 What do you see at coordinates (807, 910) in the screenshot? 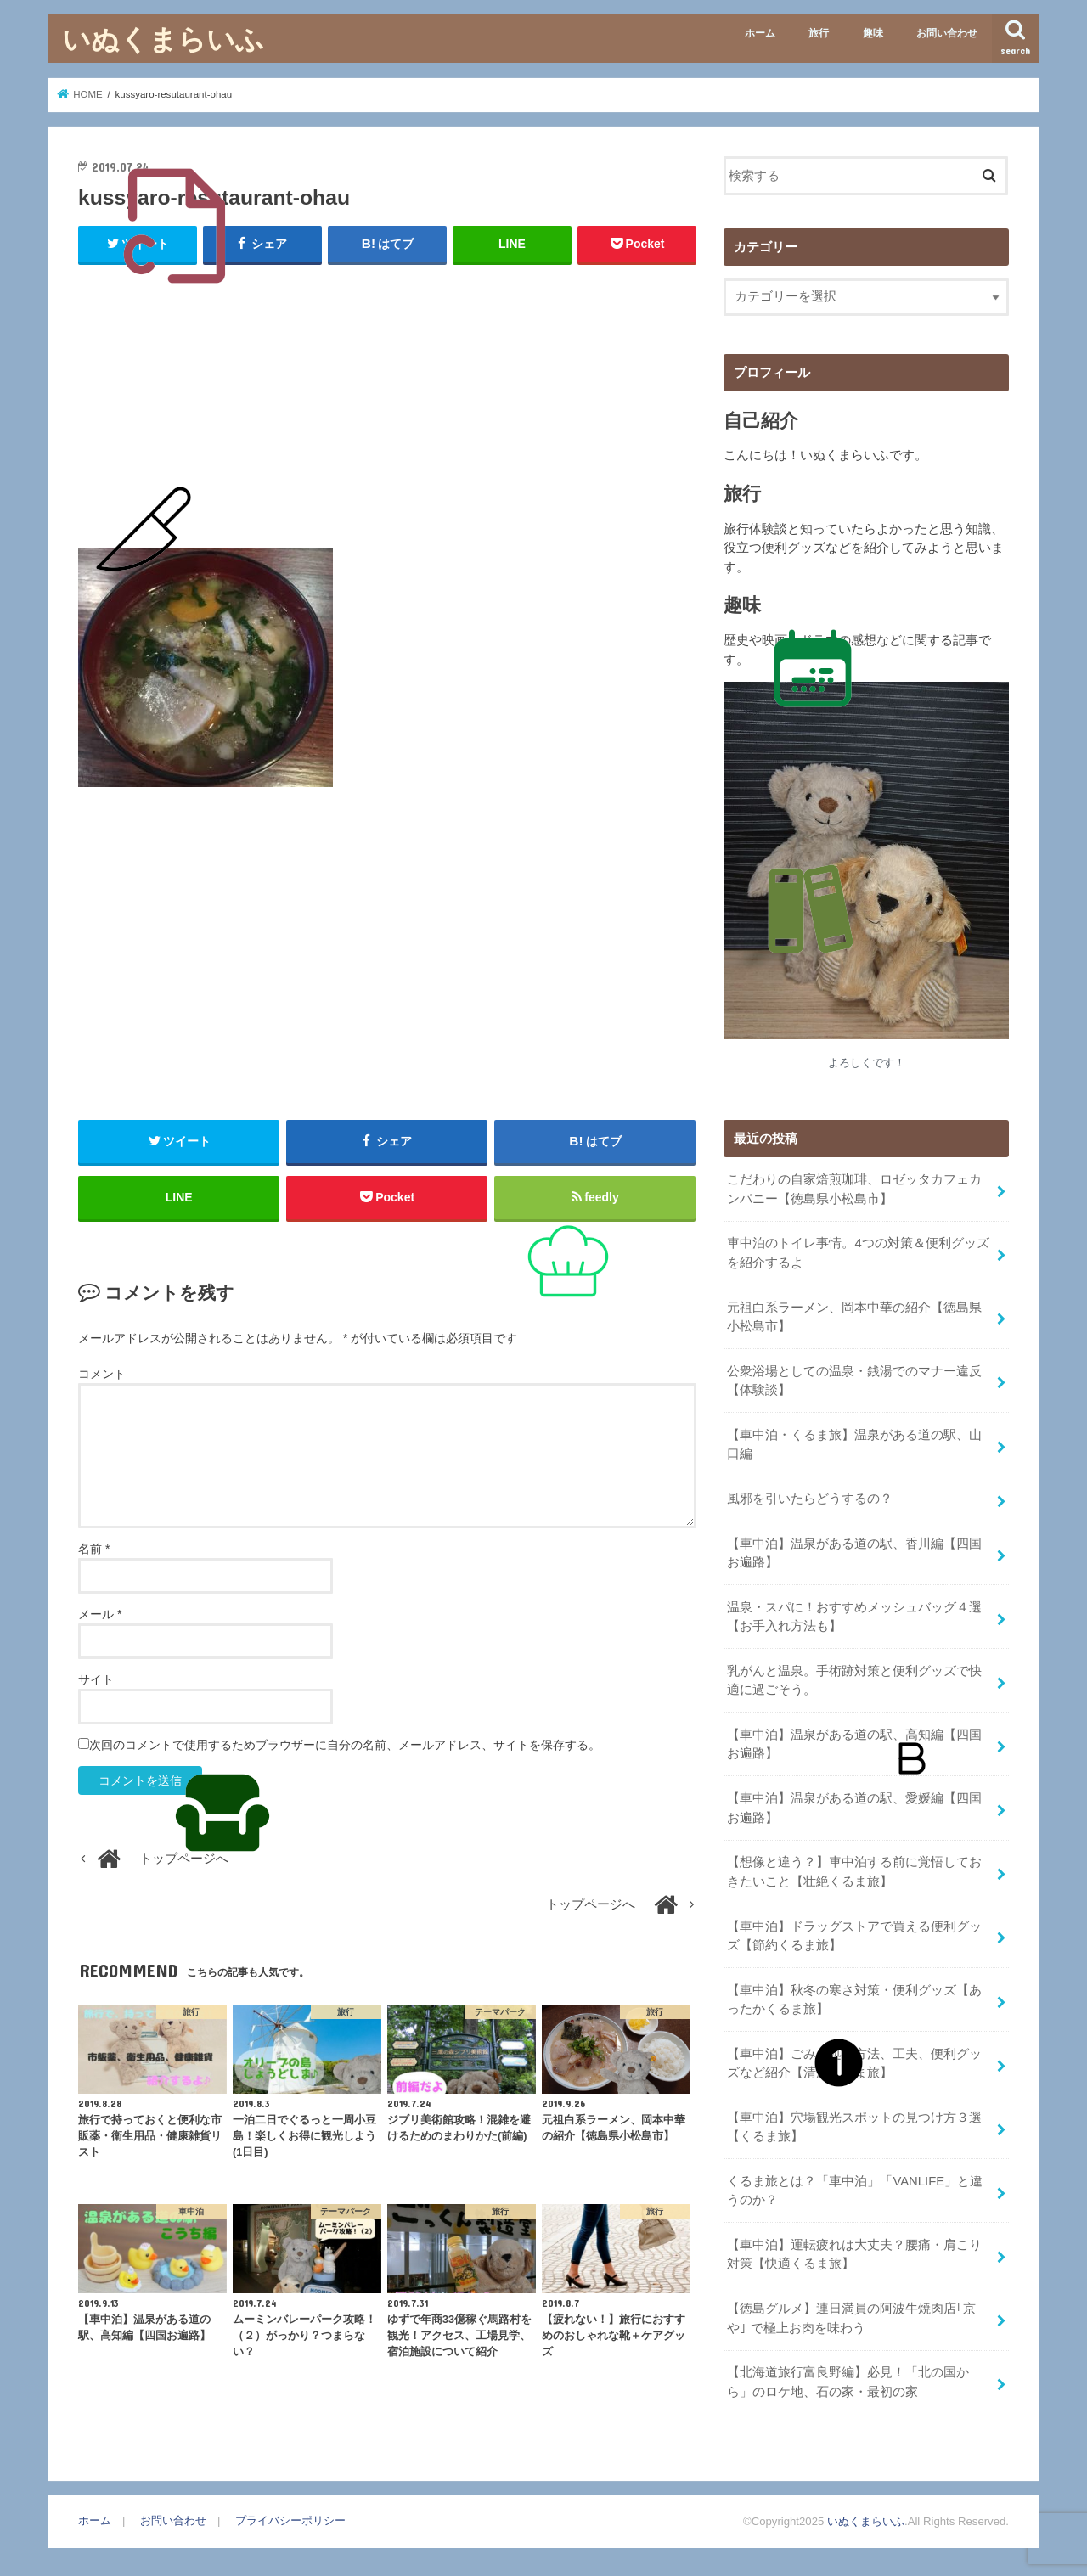
I see `access your library or book collection` at bounding box center [807, 910].